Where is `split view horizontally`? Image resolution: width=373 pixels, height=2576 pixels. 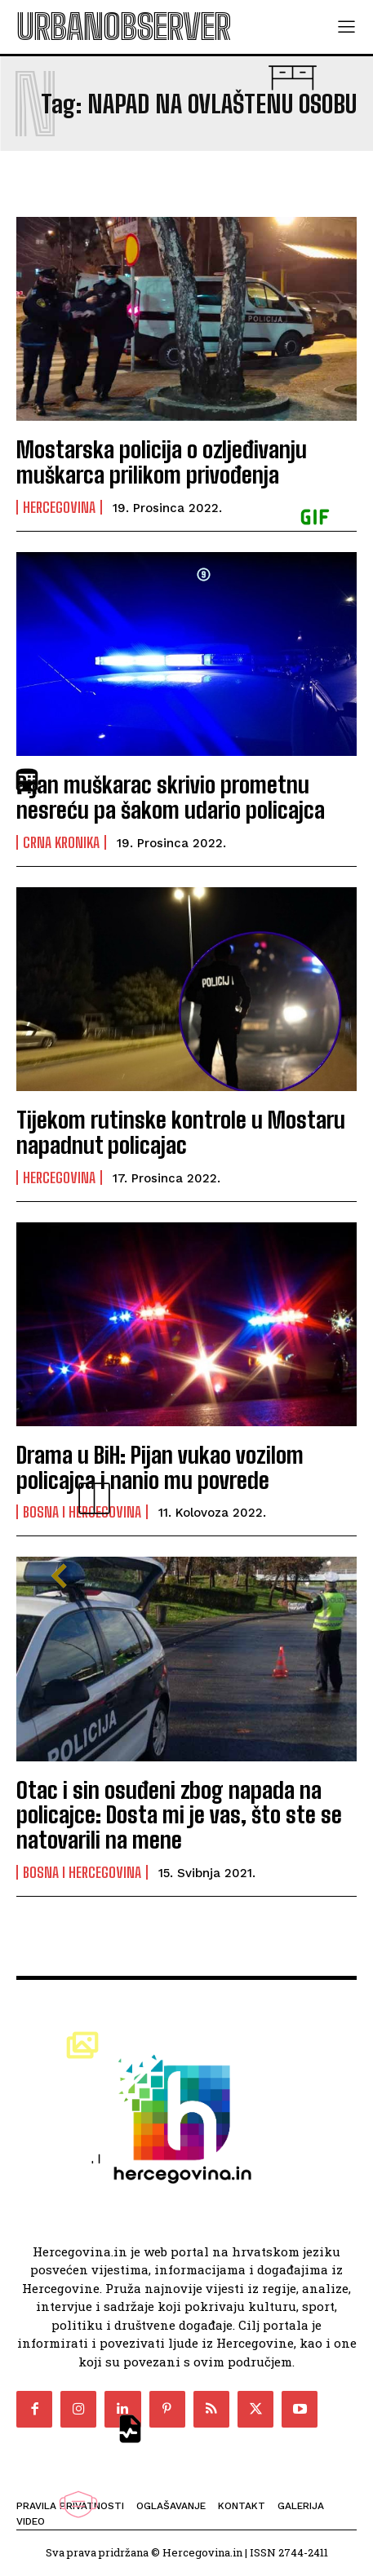 split view horizontally is located at coordinates (94, 1498).